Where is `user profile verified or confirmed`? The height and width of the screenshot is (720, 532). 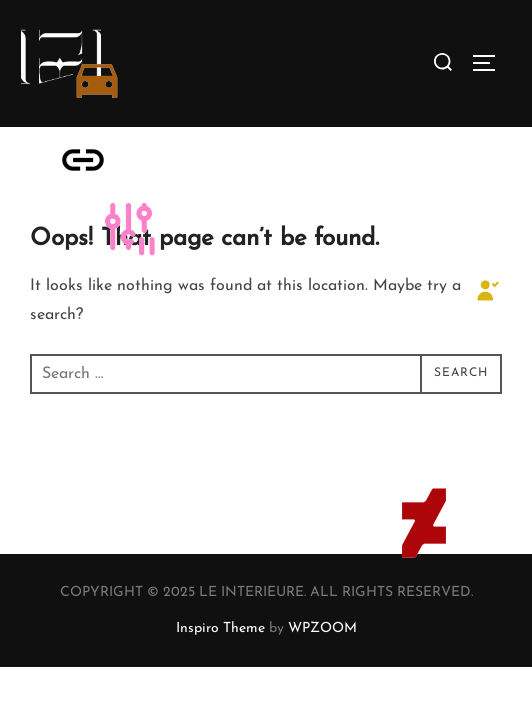 user profile verified or confirmed is located at coordinates (487, 290).